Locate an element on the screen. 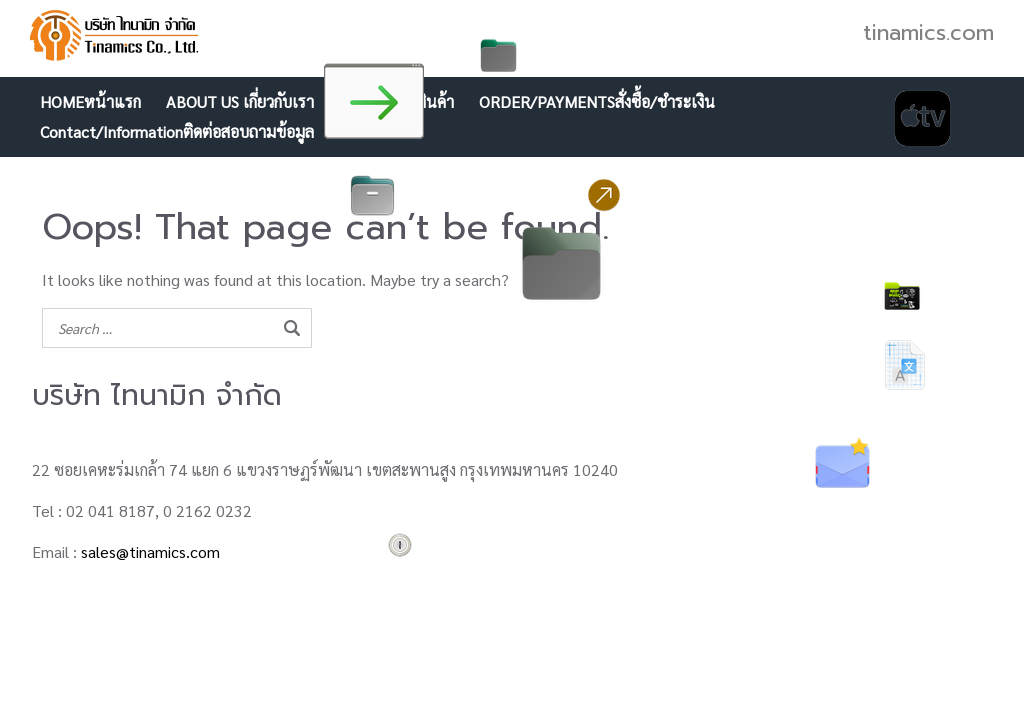 The image size is (1024, 720). open the file manager application is located at coordinates (372, 195).